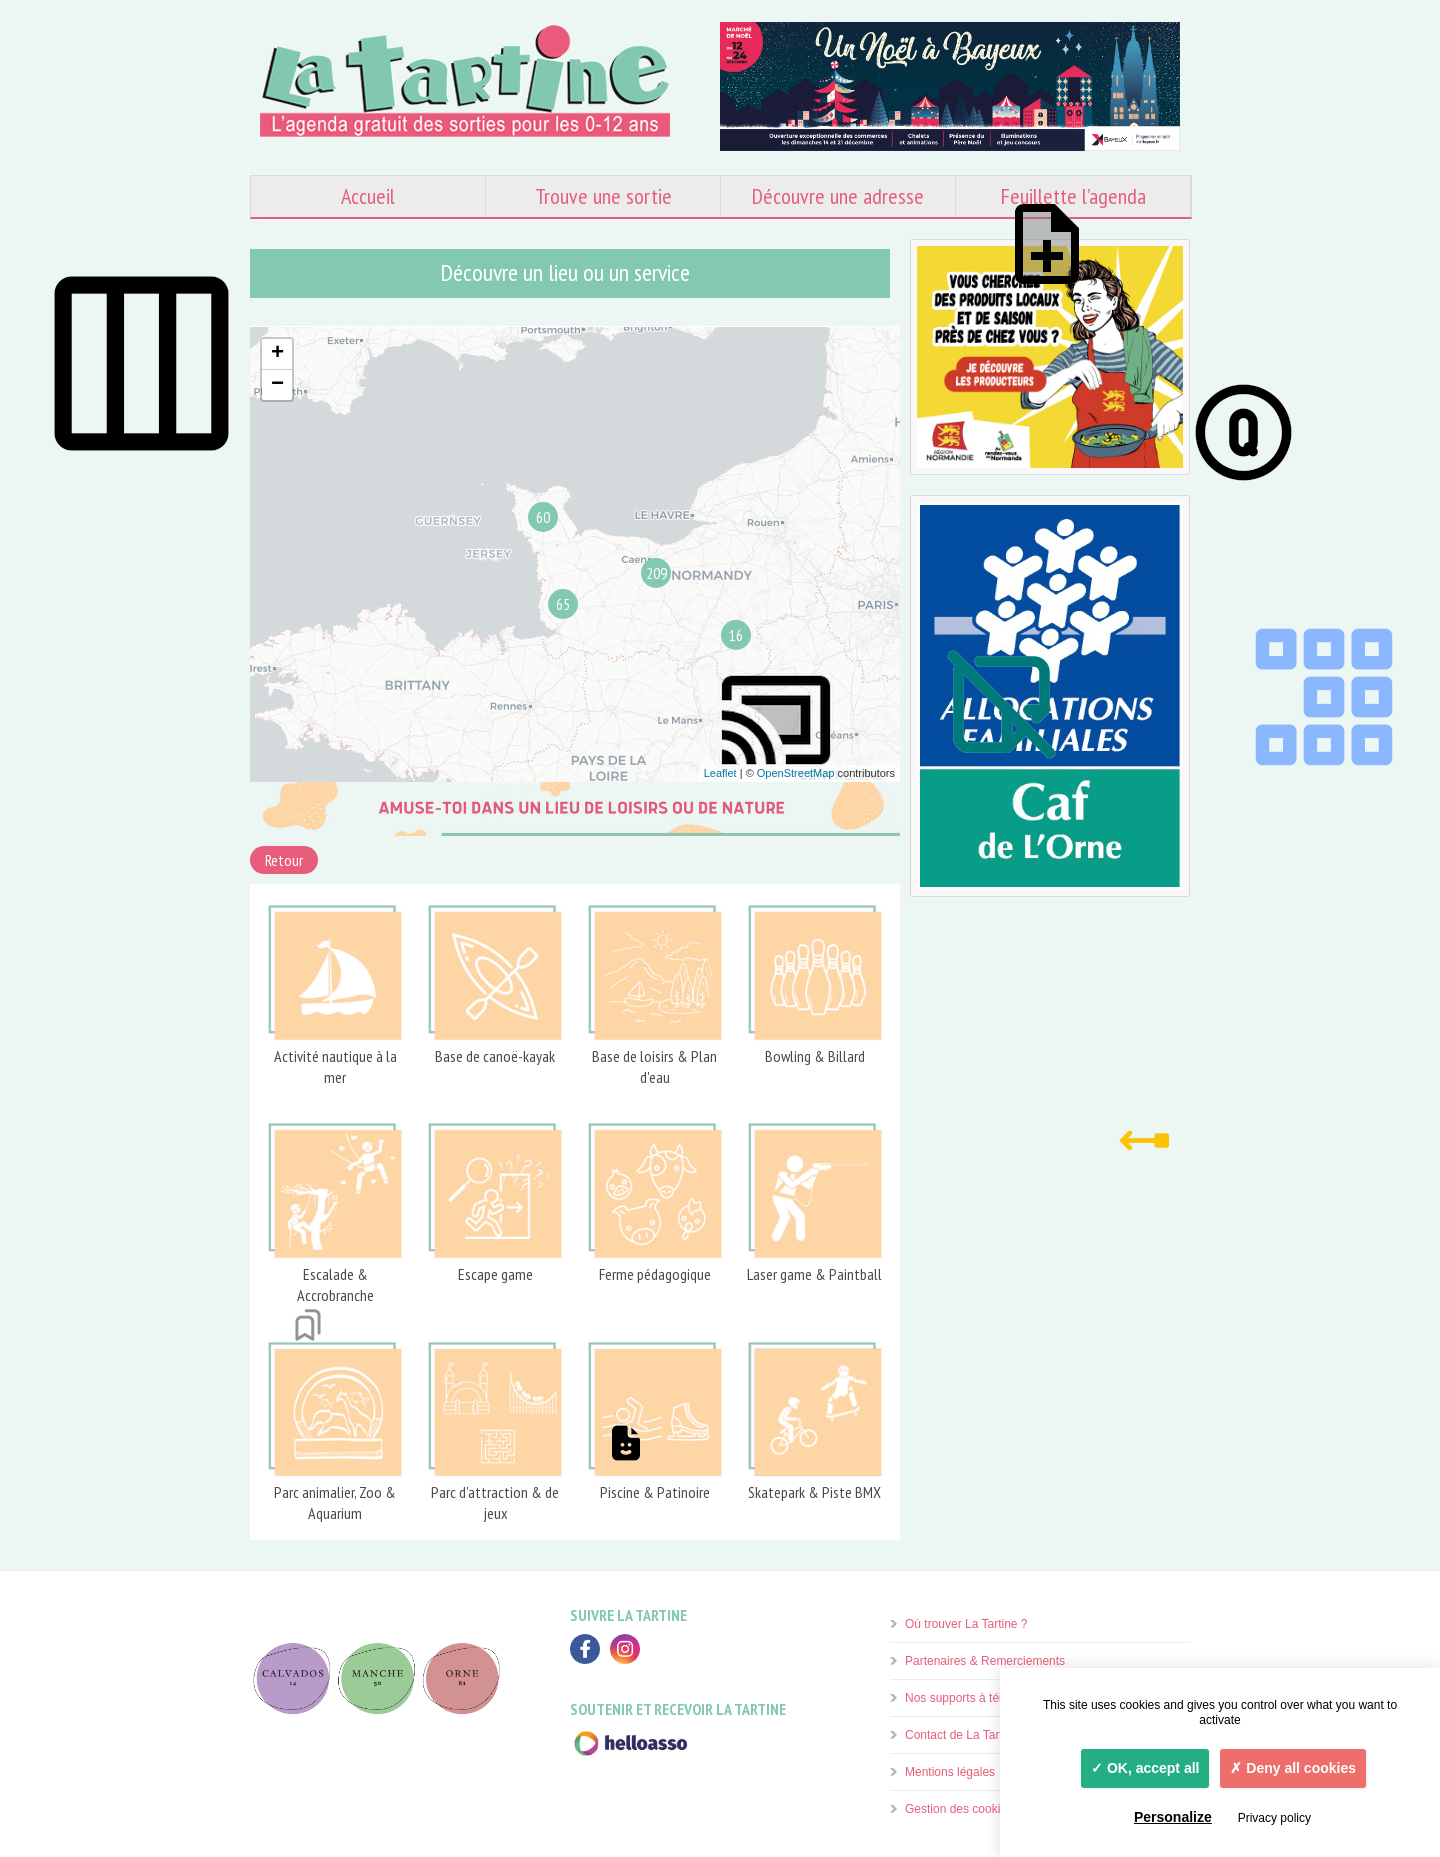 This screenshot has width=1440, height=1857. What do you see at coordinates (1047, 244) in the screenshot?
I see `create a new note or document` at bounding box center [1047, 244].